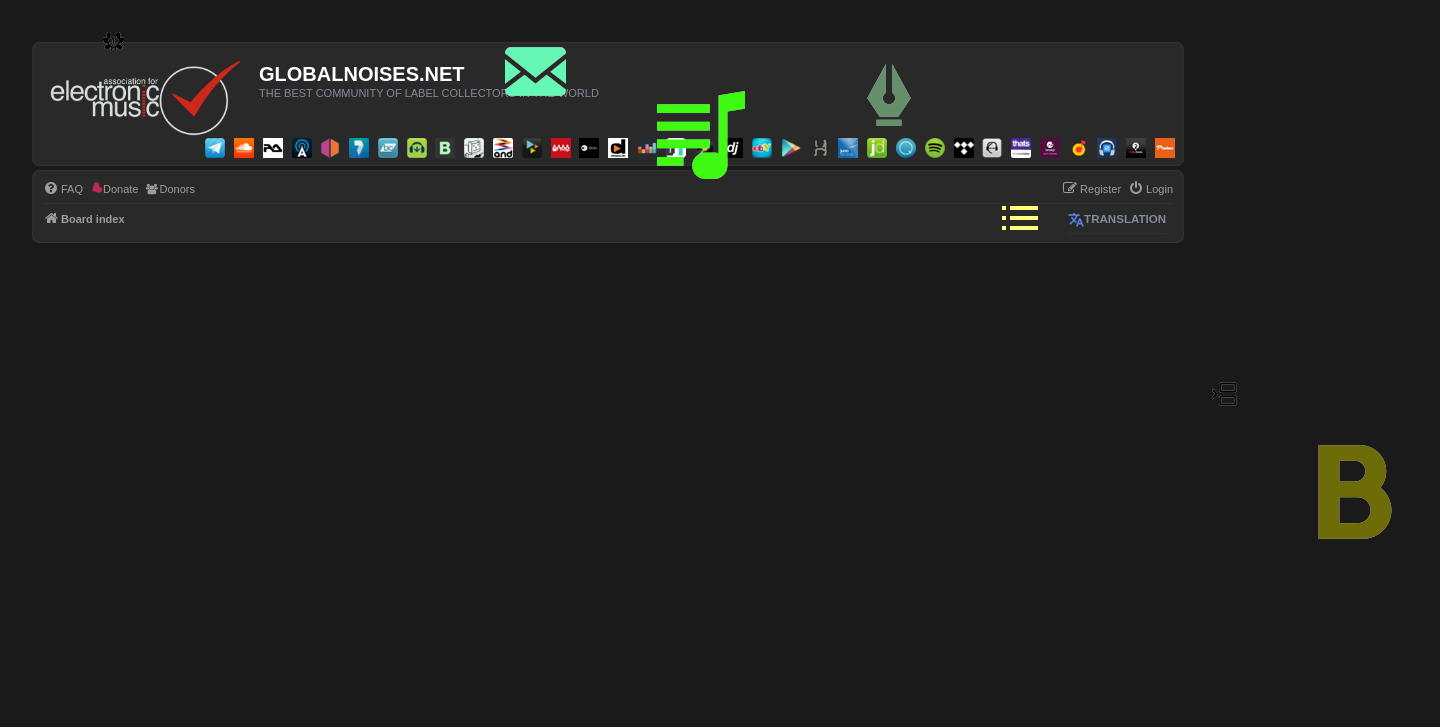 This screenshot has width=1440, height=727. Describe the element at coordinates (701, 135) in the screenshot. I see `view your music playlist` at that location.